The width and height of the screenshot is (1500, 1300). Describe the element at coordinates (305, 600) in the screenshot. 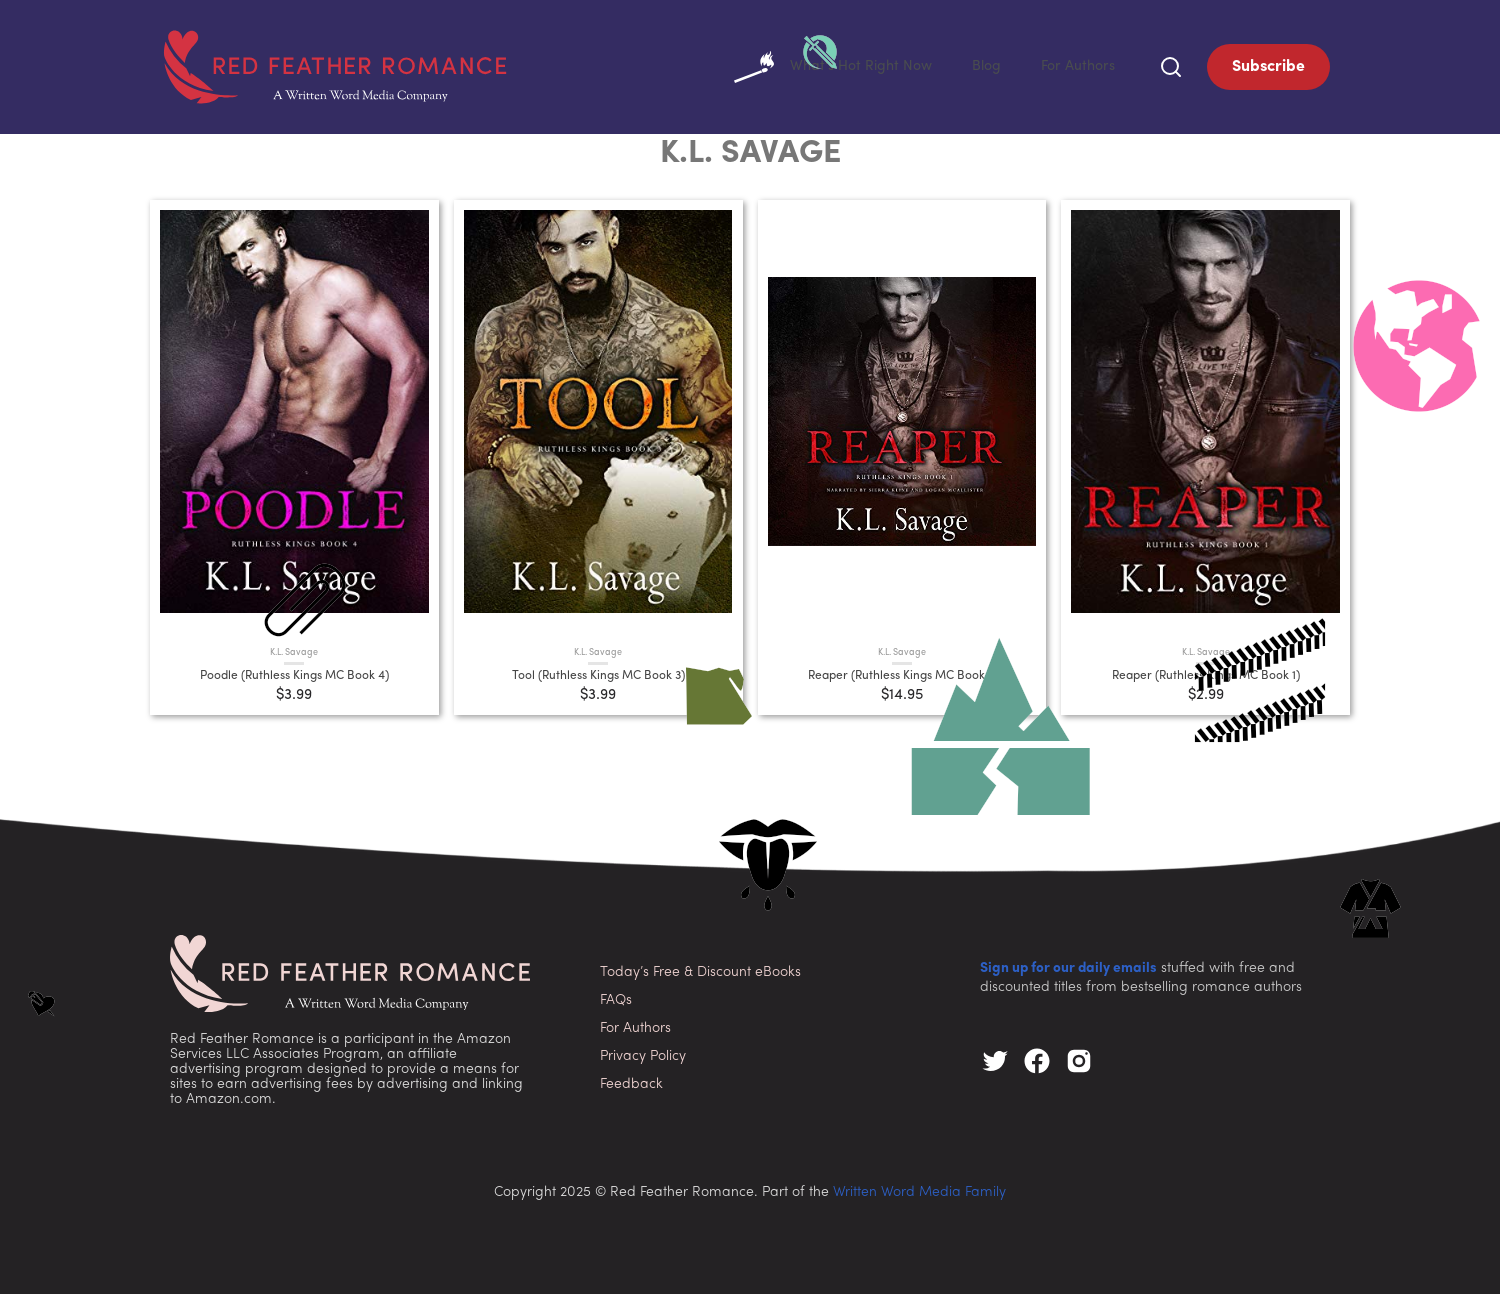

I see `attach a file to your message` at that location.